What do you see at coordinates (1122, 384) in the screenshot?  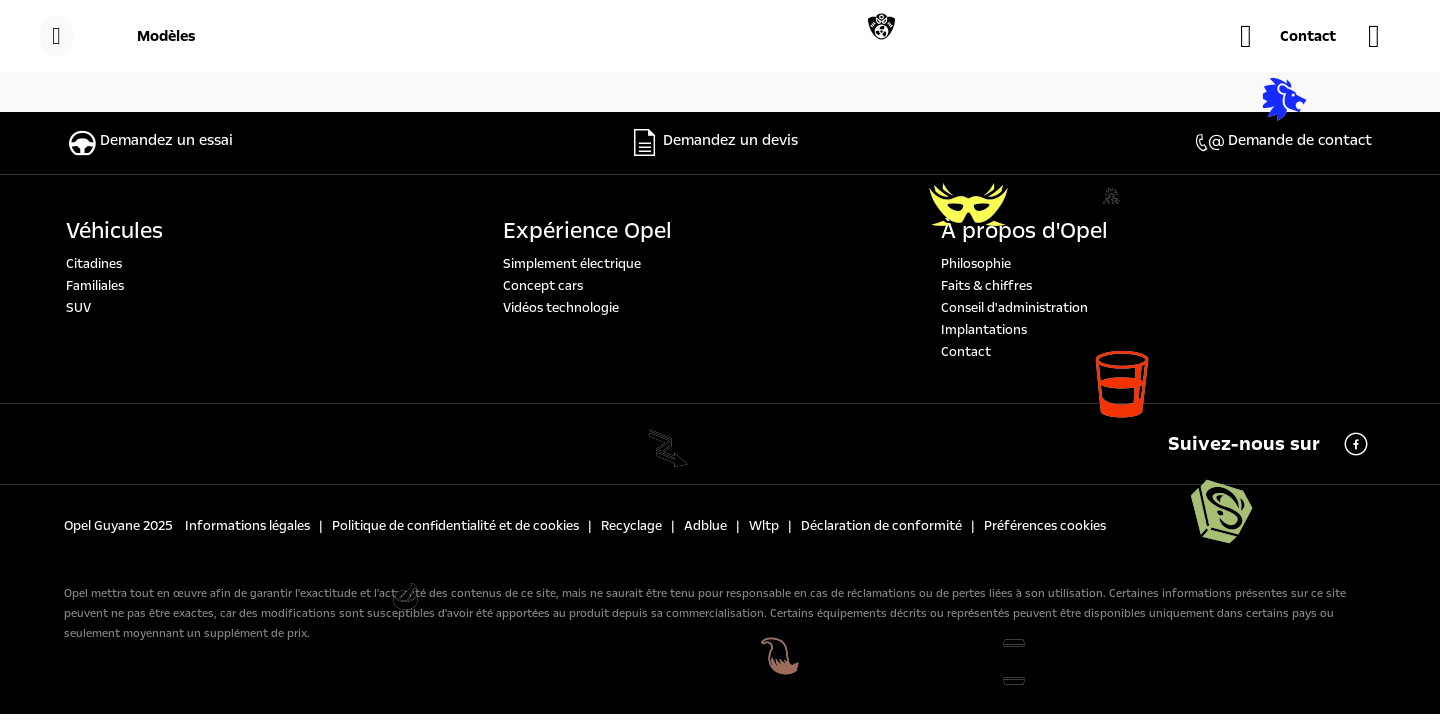 I see `indicates a shot glass or alcoholic beverage item` at bounding box center [1122, 384].